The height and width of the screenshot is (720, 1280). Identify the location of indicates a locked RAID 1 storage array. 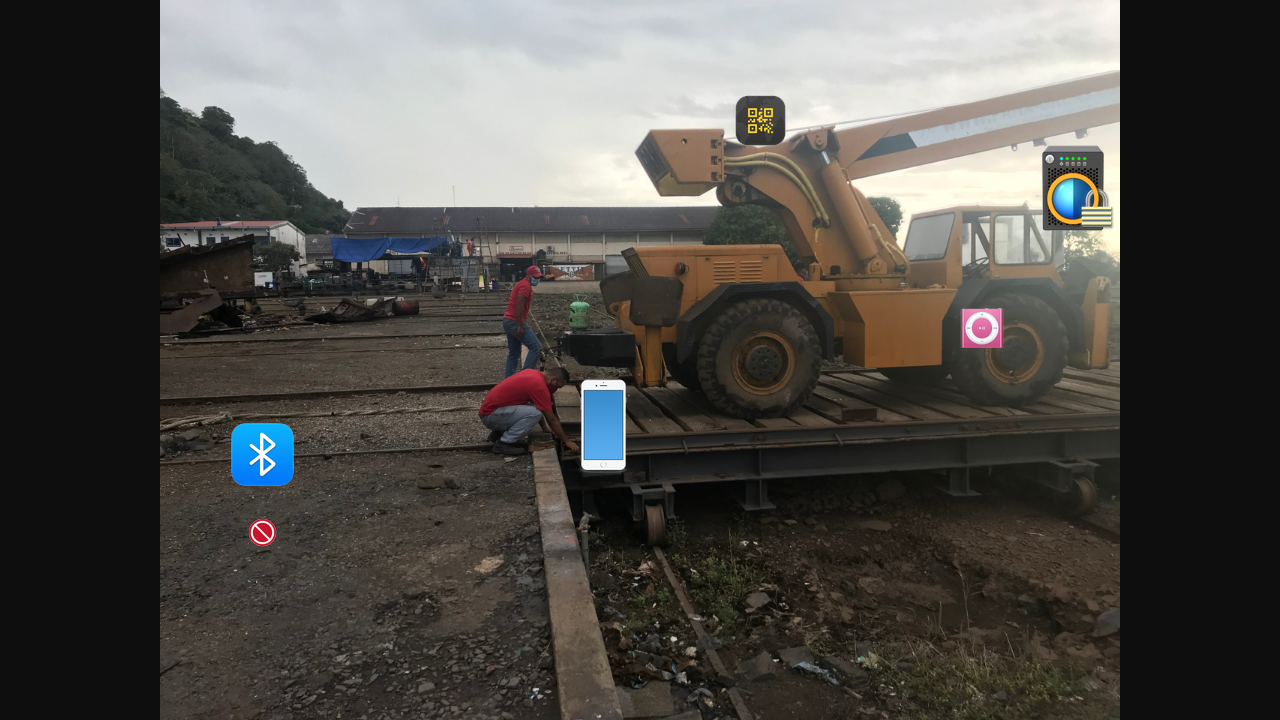
(1073, 188).